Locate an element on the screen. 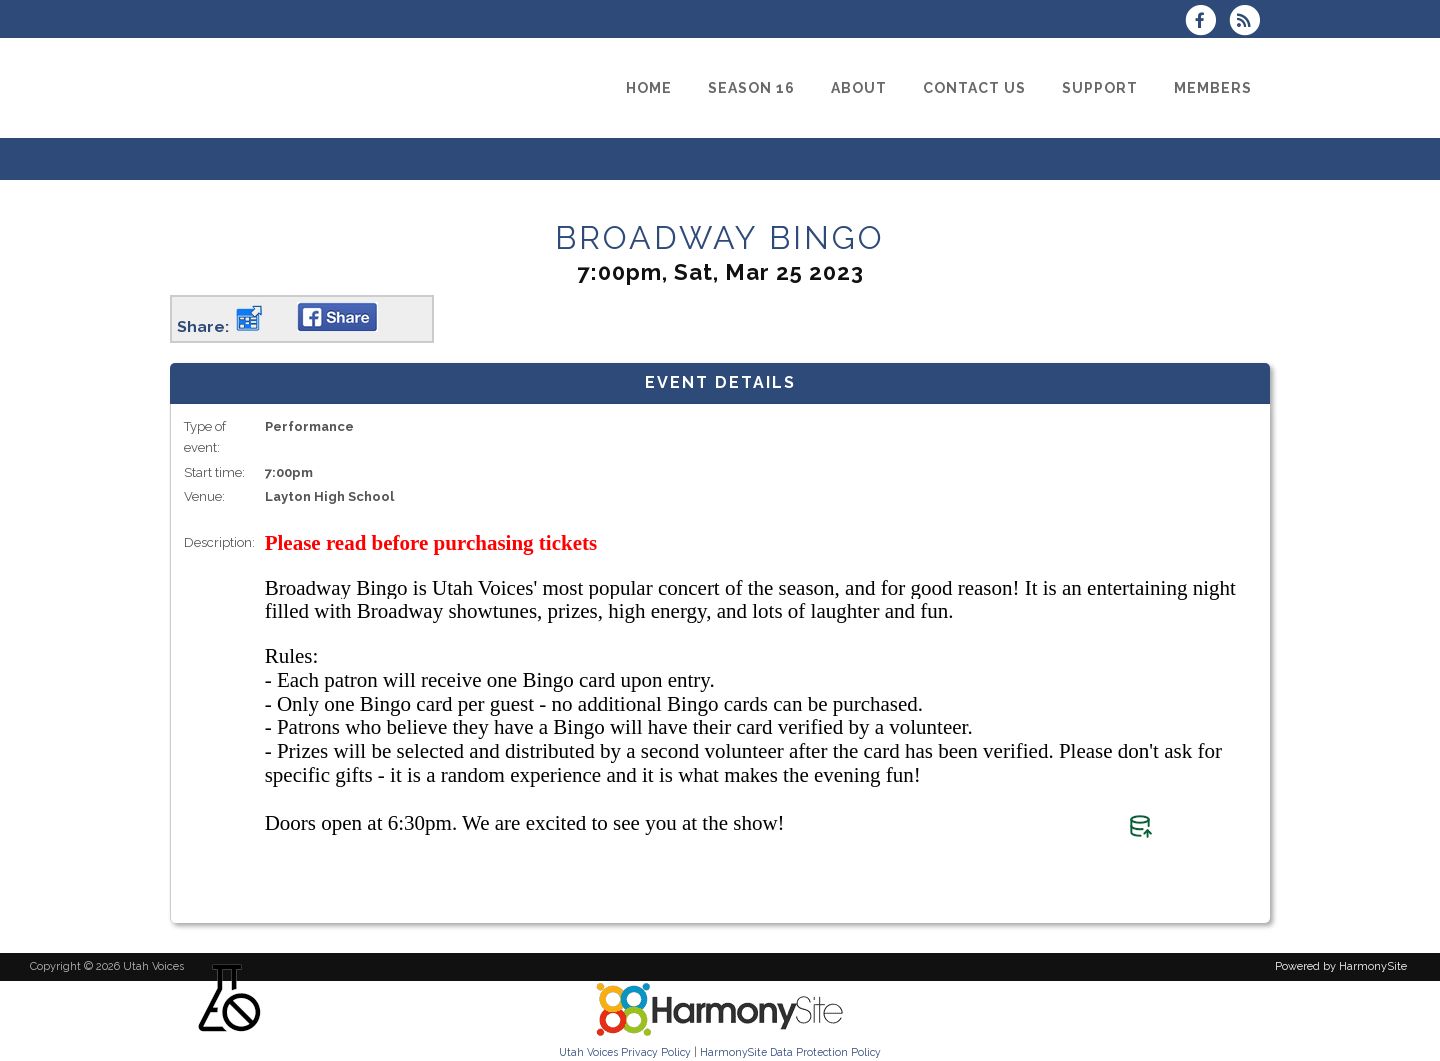 The width and height of the screenshot is (1440, 1061). import data into database is located at coordinates (1140, 826).